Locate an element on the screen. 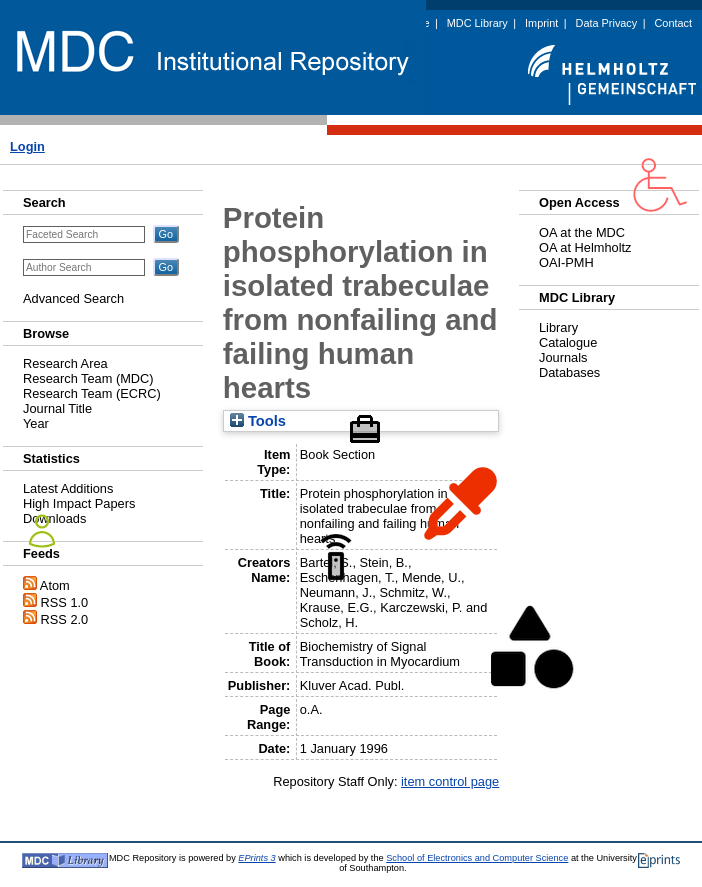 Image resolution: width=702 pixels, height=887 pixels. access remote control settings is located at coordinates (336, 558).